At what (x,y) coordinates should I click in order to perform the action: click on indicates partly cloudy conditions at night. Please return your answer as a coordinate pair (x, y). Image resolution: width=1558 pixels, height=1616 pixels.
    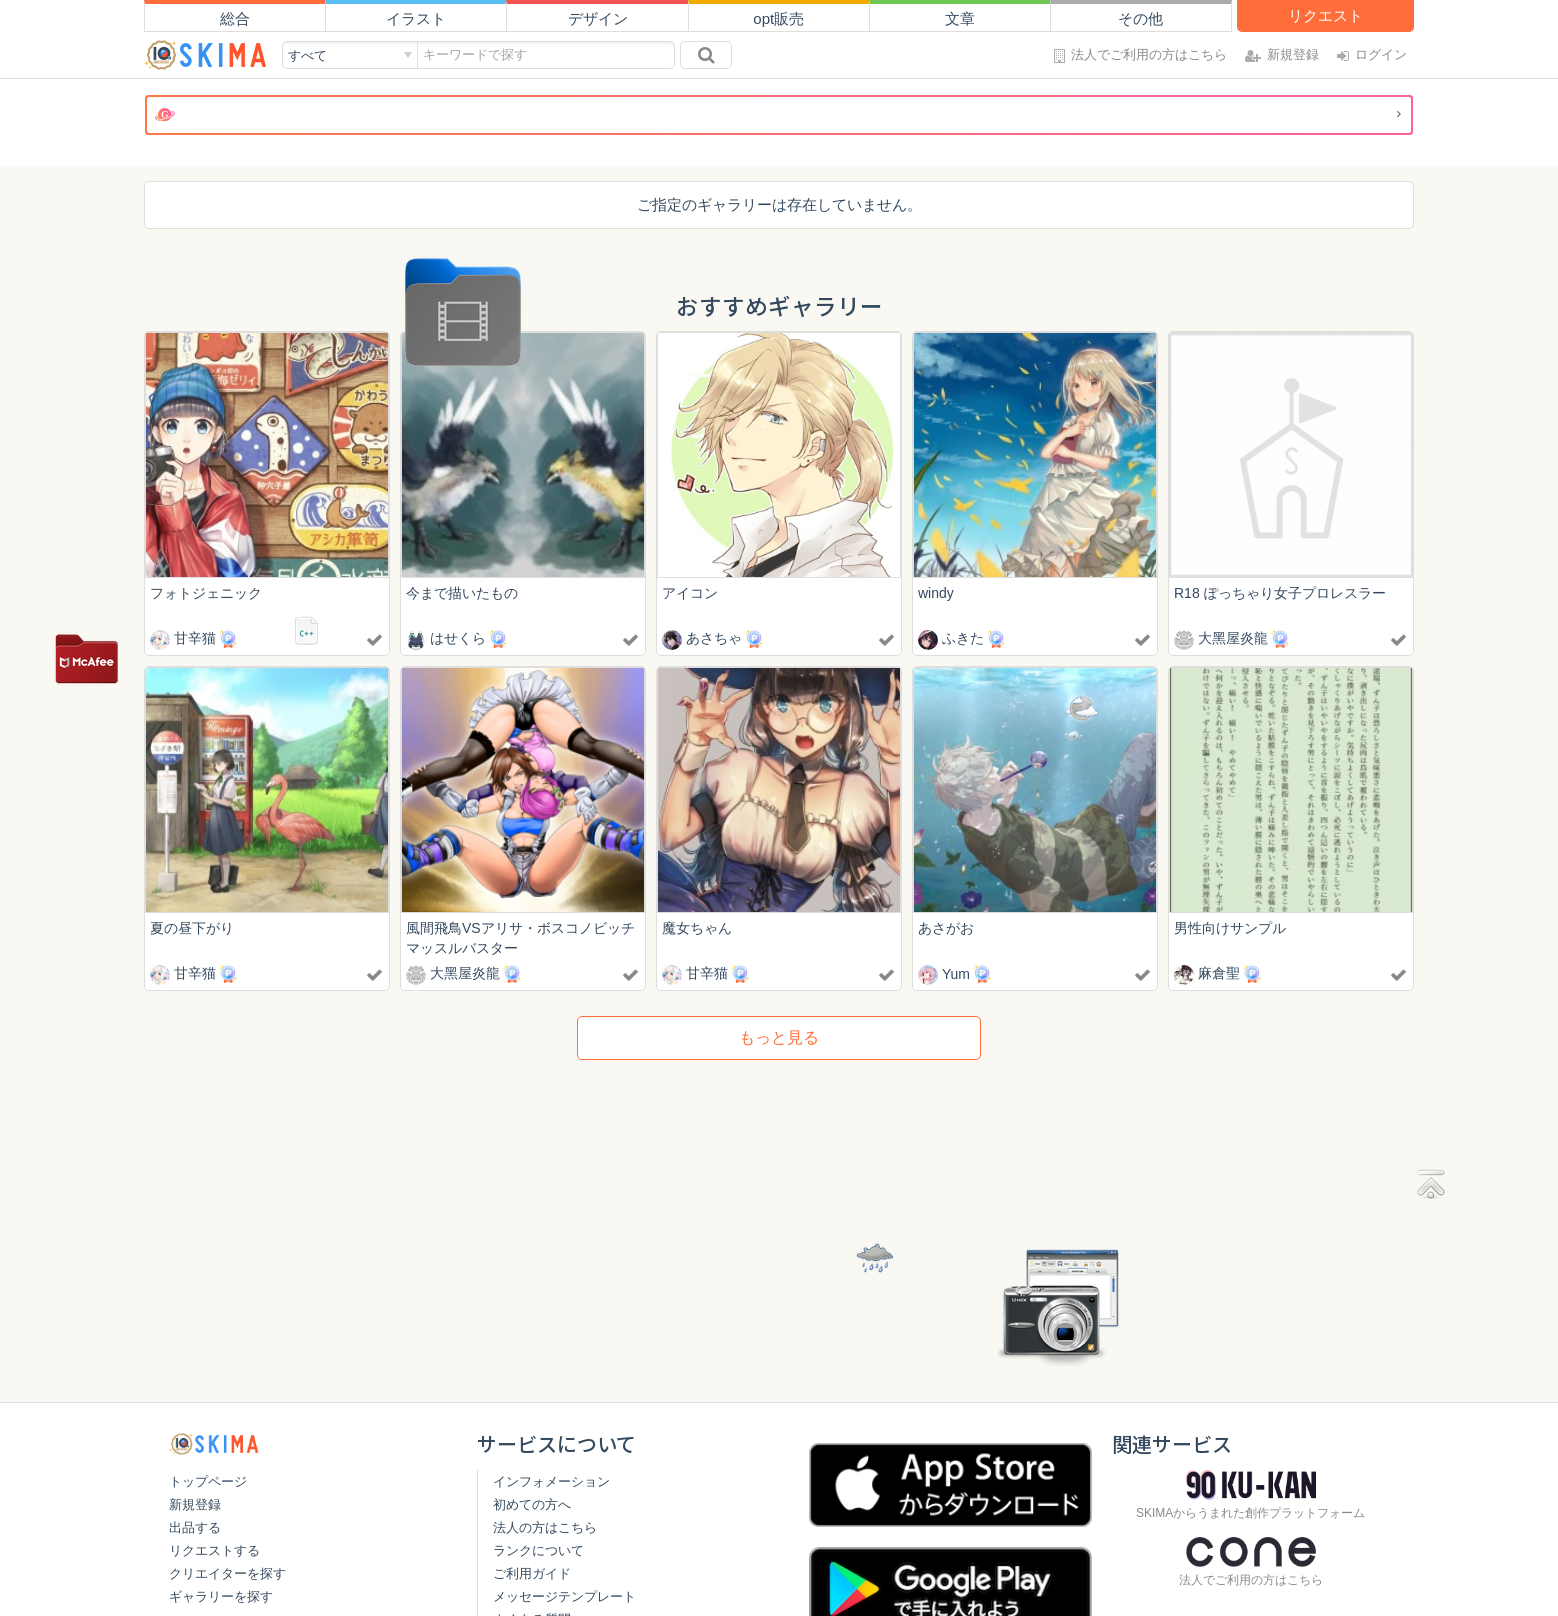
    Looking at the image, I should click on (1081, 708).